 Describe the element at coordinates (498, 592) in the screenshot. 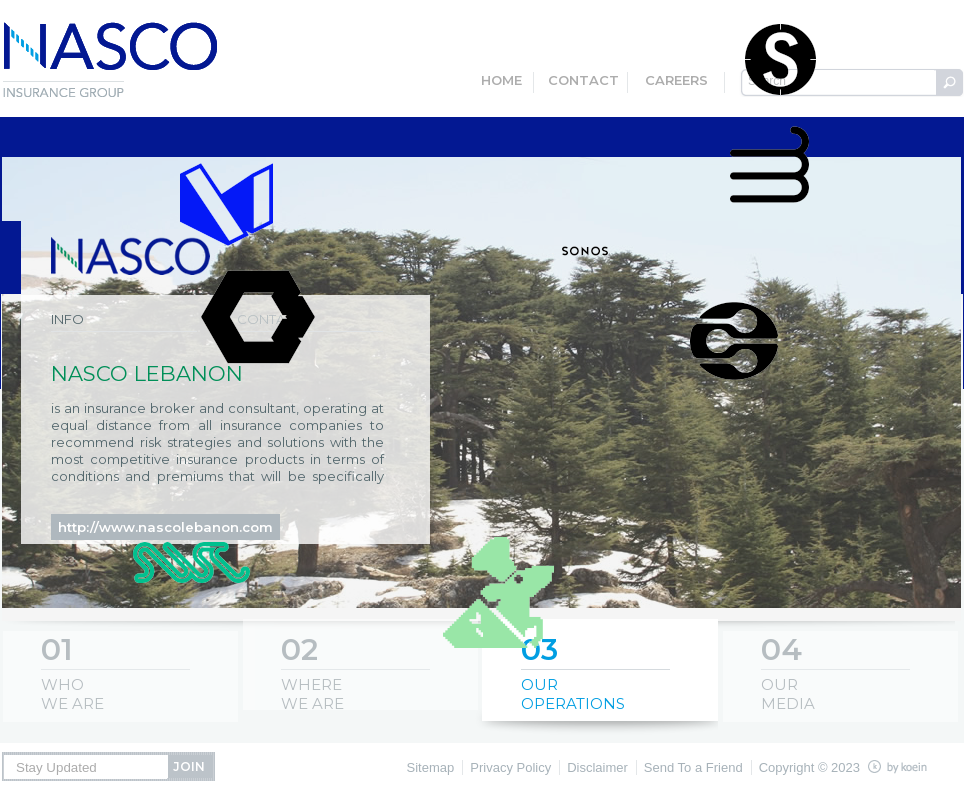

I see `ratatui terminal UI library logo` at that location.